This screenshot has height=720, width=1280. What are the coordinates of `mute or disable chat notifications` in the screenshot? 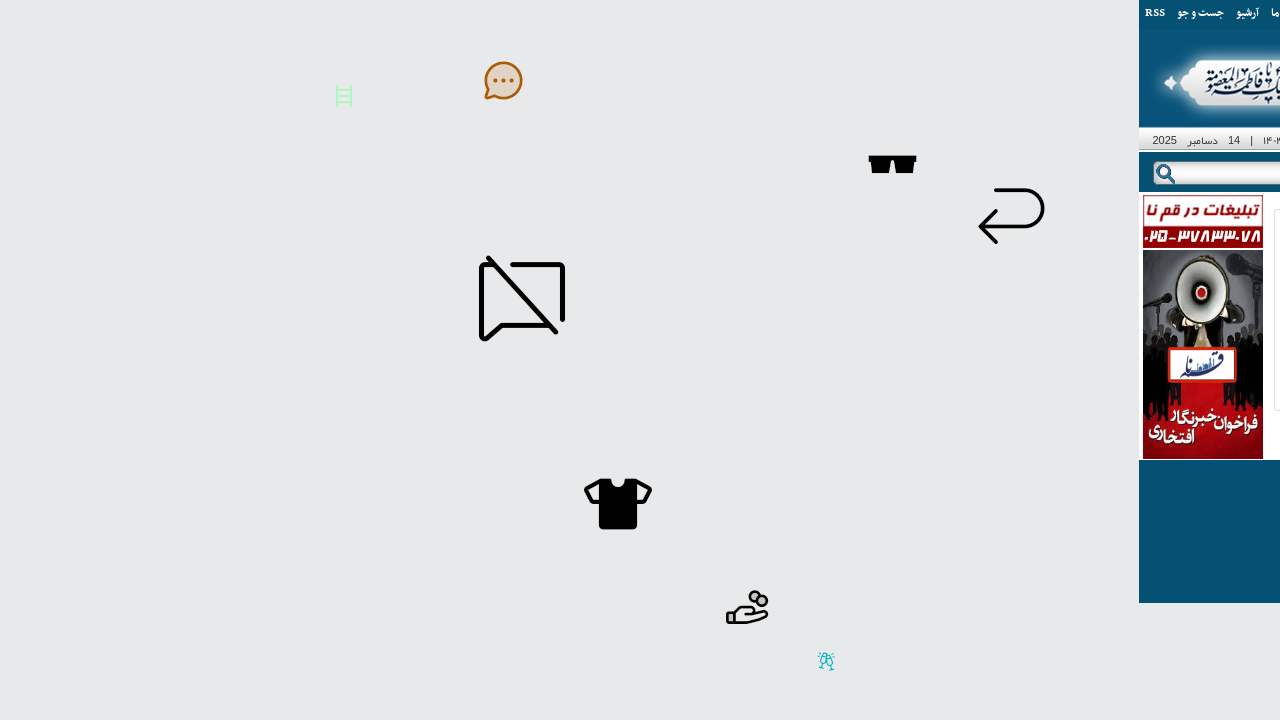 It's located at (522, 295).